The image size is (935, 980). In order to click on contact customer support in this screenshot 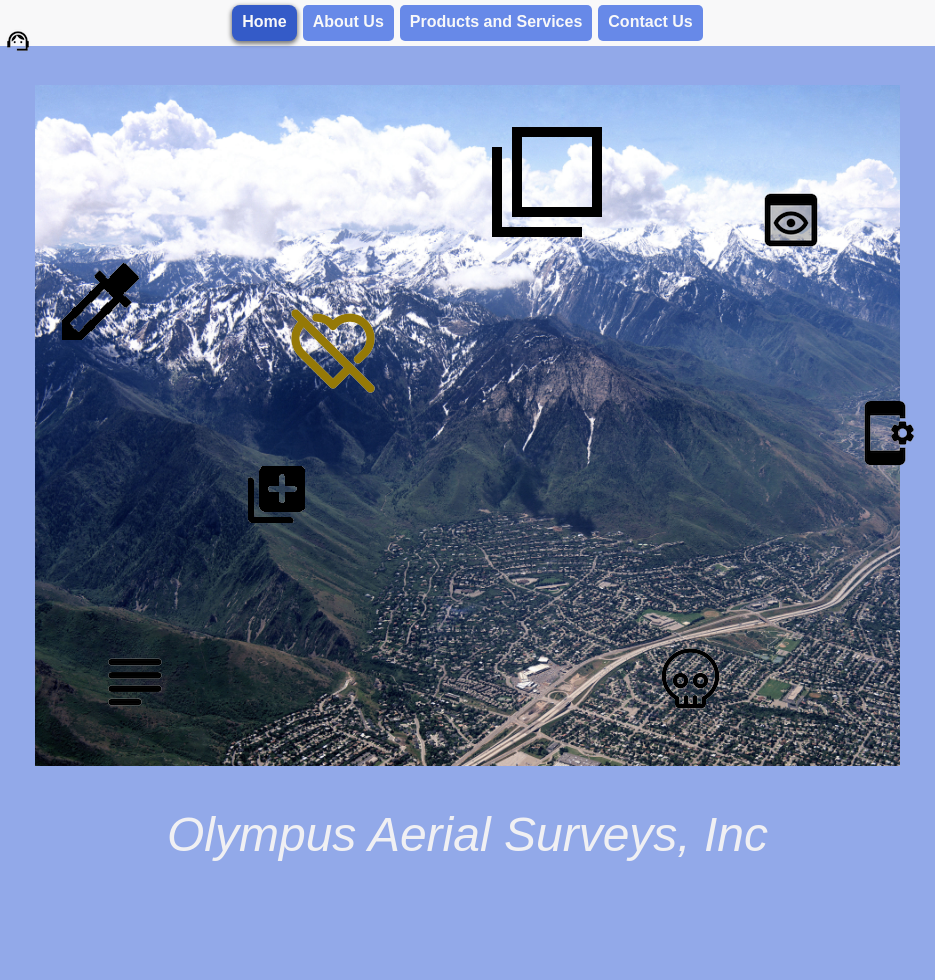, I will do `click(18, 41)`.